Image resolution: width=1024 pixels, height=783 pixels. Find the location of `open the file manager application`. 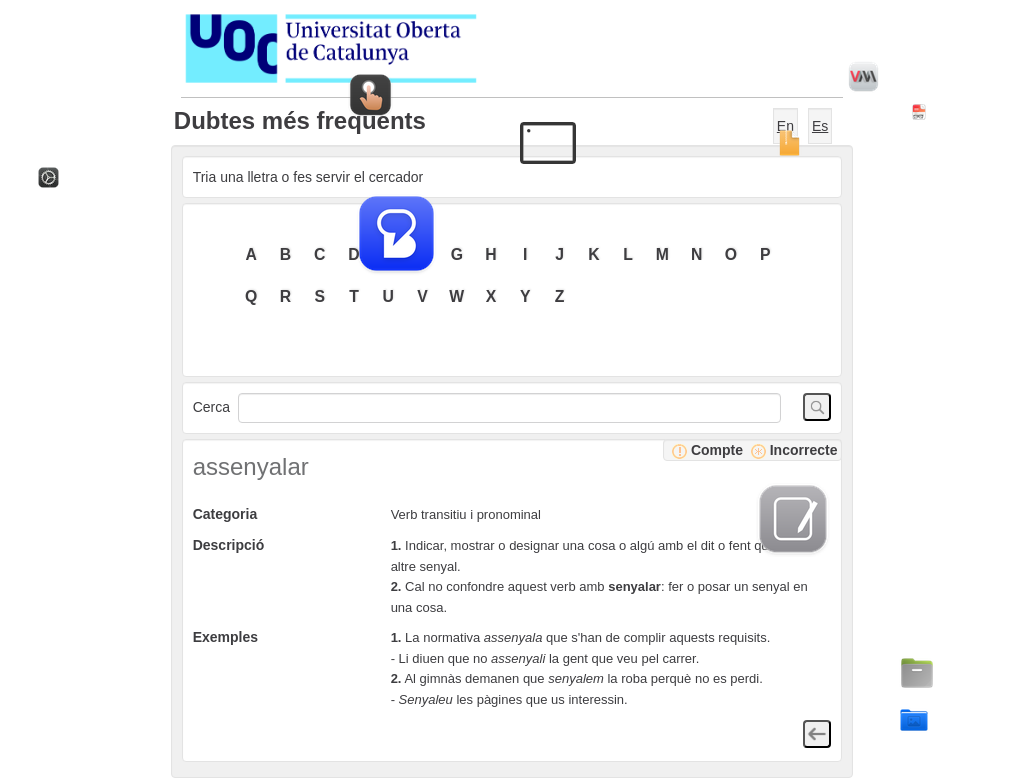

open the file manager application is located at coordinates (917, 673).